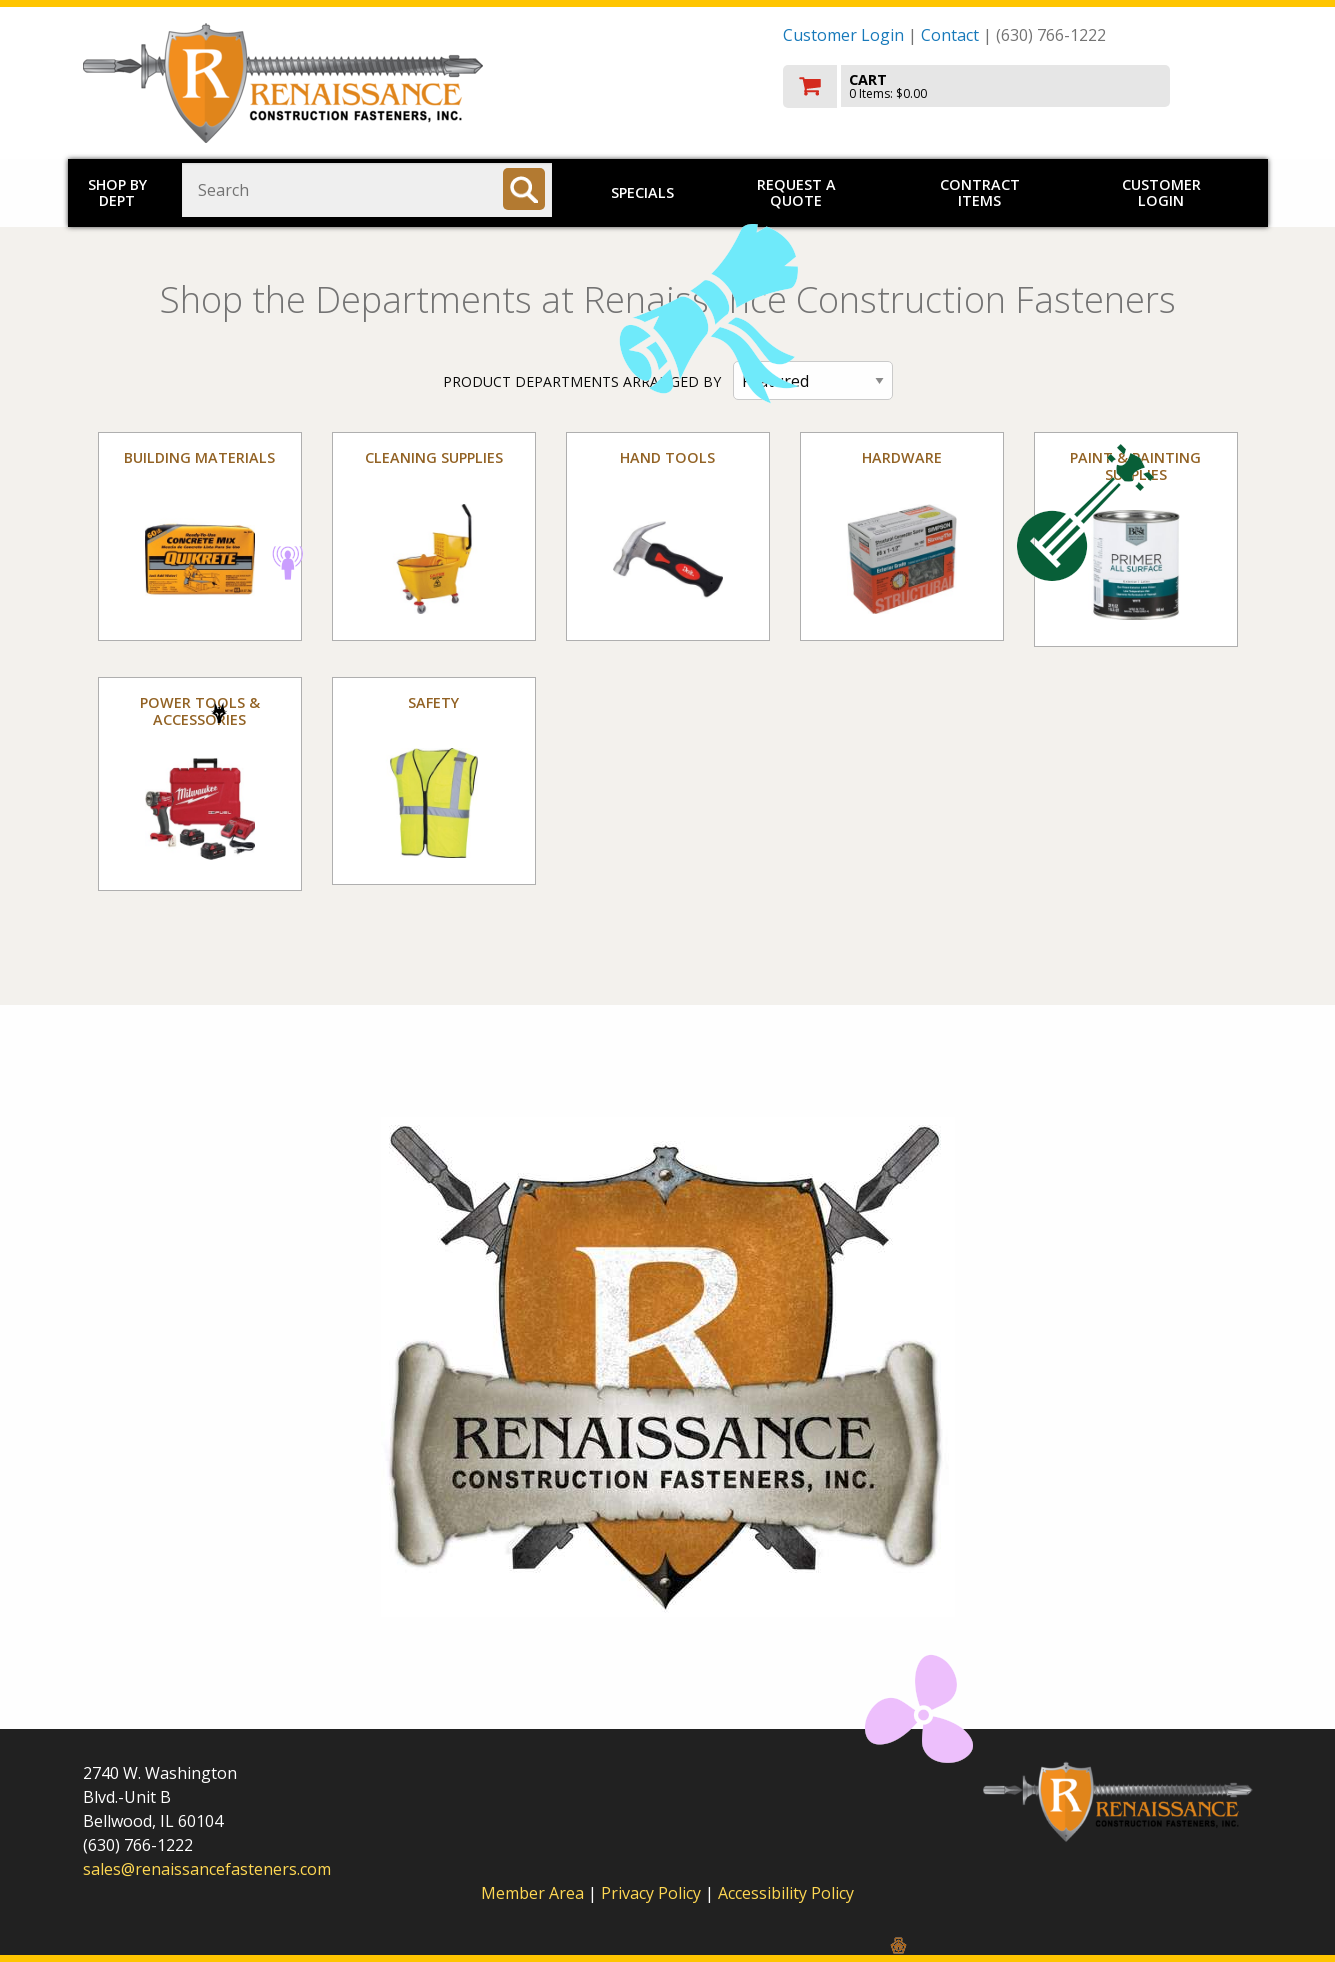 Image resolution: width=1335 pixels, height=1962 pixels. Describe the element at coordinates (288, 563) in the screenshot. I see `indicates psychic or telepathic abilities active` at that location.